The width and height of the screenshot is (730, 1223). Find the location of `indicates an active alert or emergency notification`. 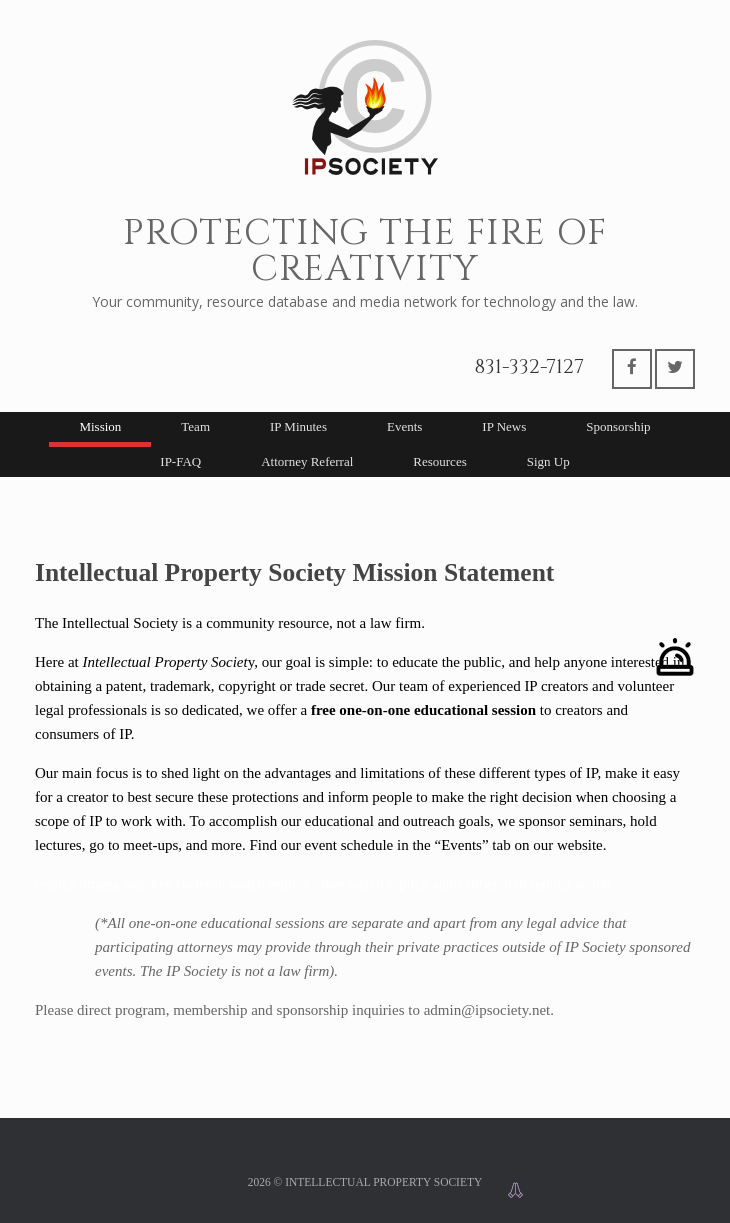

indicates an active alert or emergency notification is located at coordinates (675, 660).